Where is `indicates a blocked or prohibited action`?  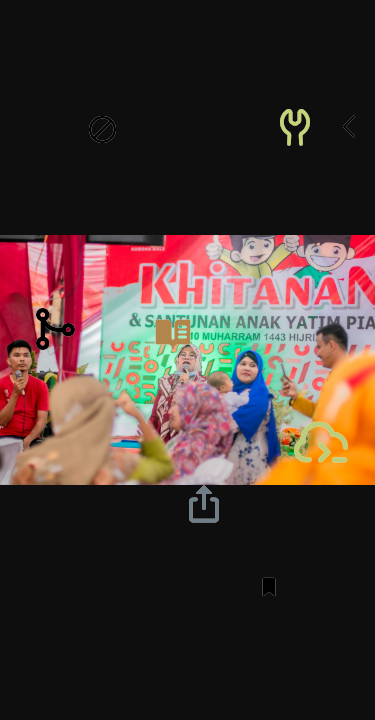
indicates a blocked or prohibited action is located at coordinates (102, 129).